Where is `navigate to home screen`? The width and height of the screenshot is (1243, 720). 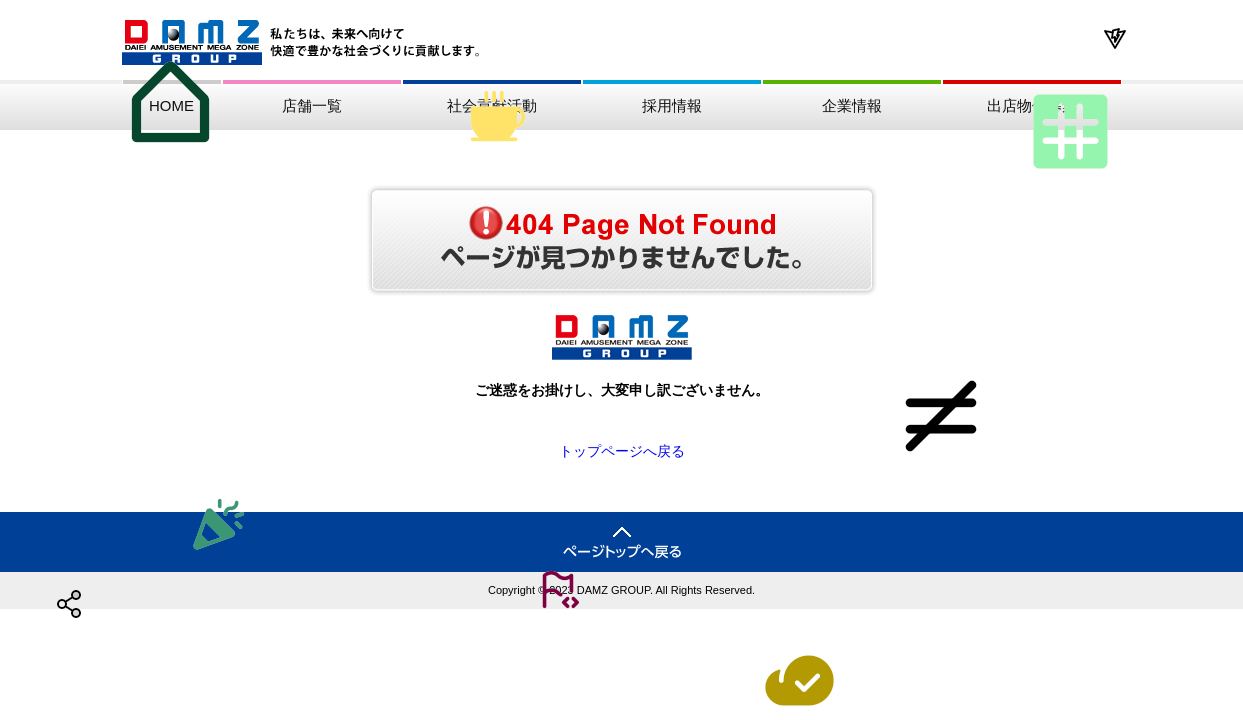 navigate to home screen is located at coordinates (170, 103).